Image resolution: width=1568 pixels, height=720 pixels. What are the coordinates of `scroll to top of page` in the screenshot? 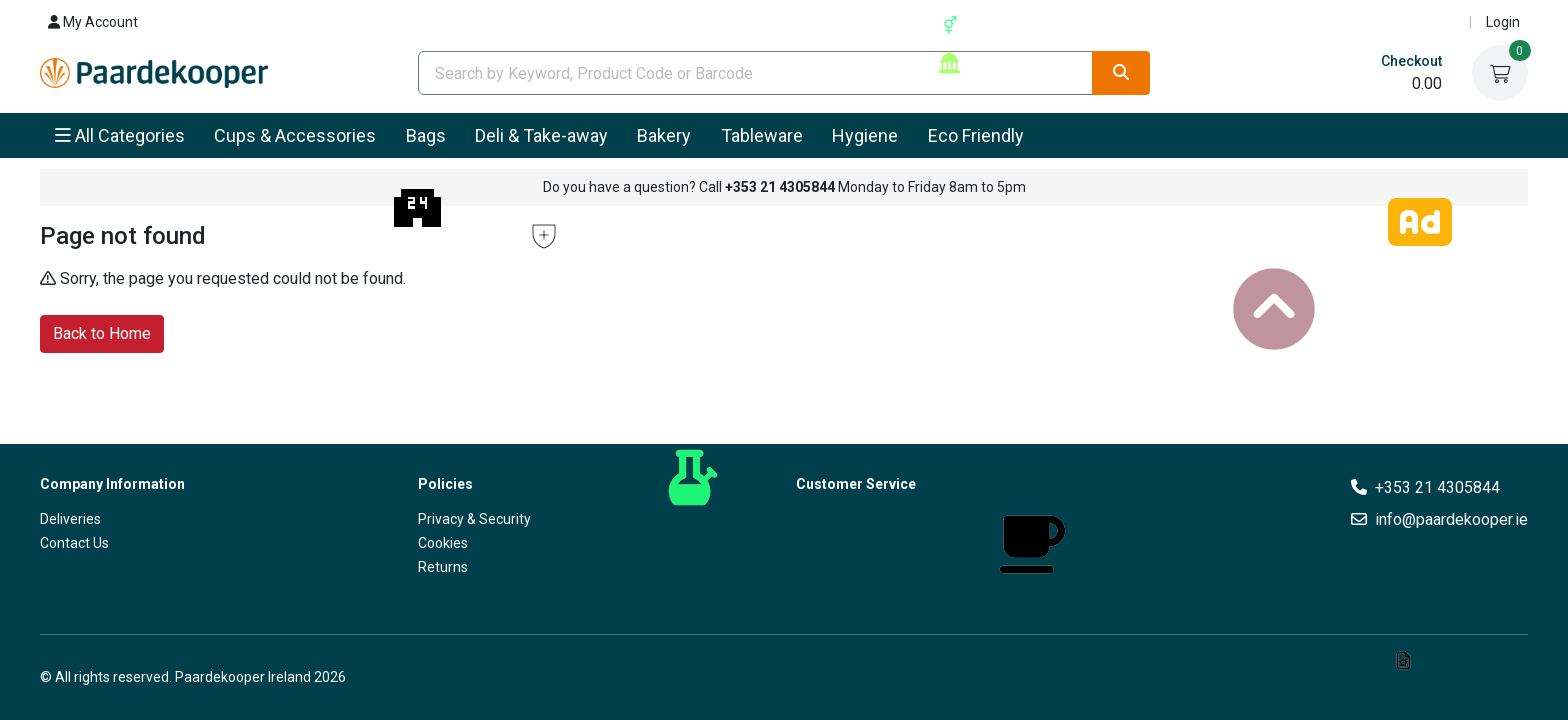 It's located at (1274, 309).